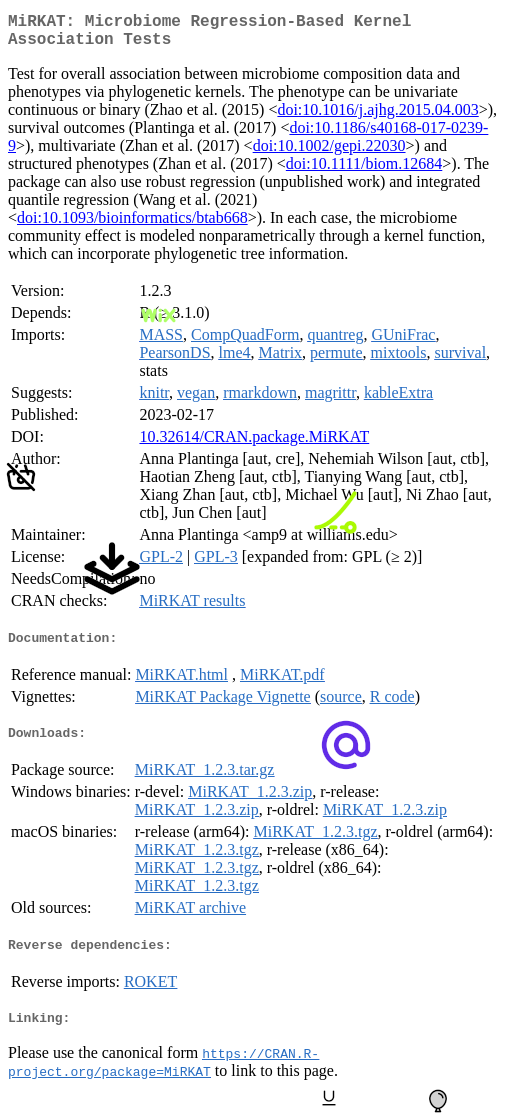 This screenshot has width=511, height=1116. I want to click on link to Wix website builder, so click(158, 315).